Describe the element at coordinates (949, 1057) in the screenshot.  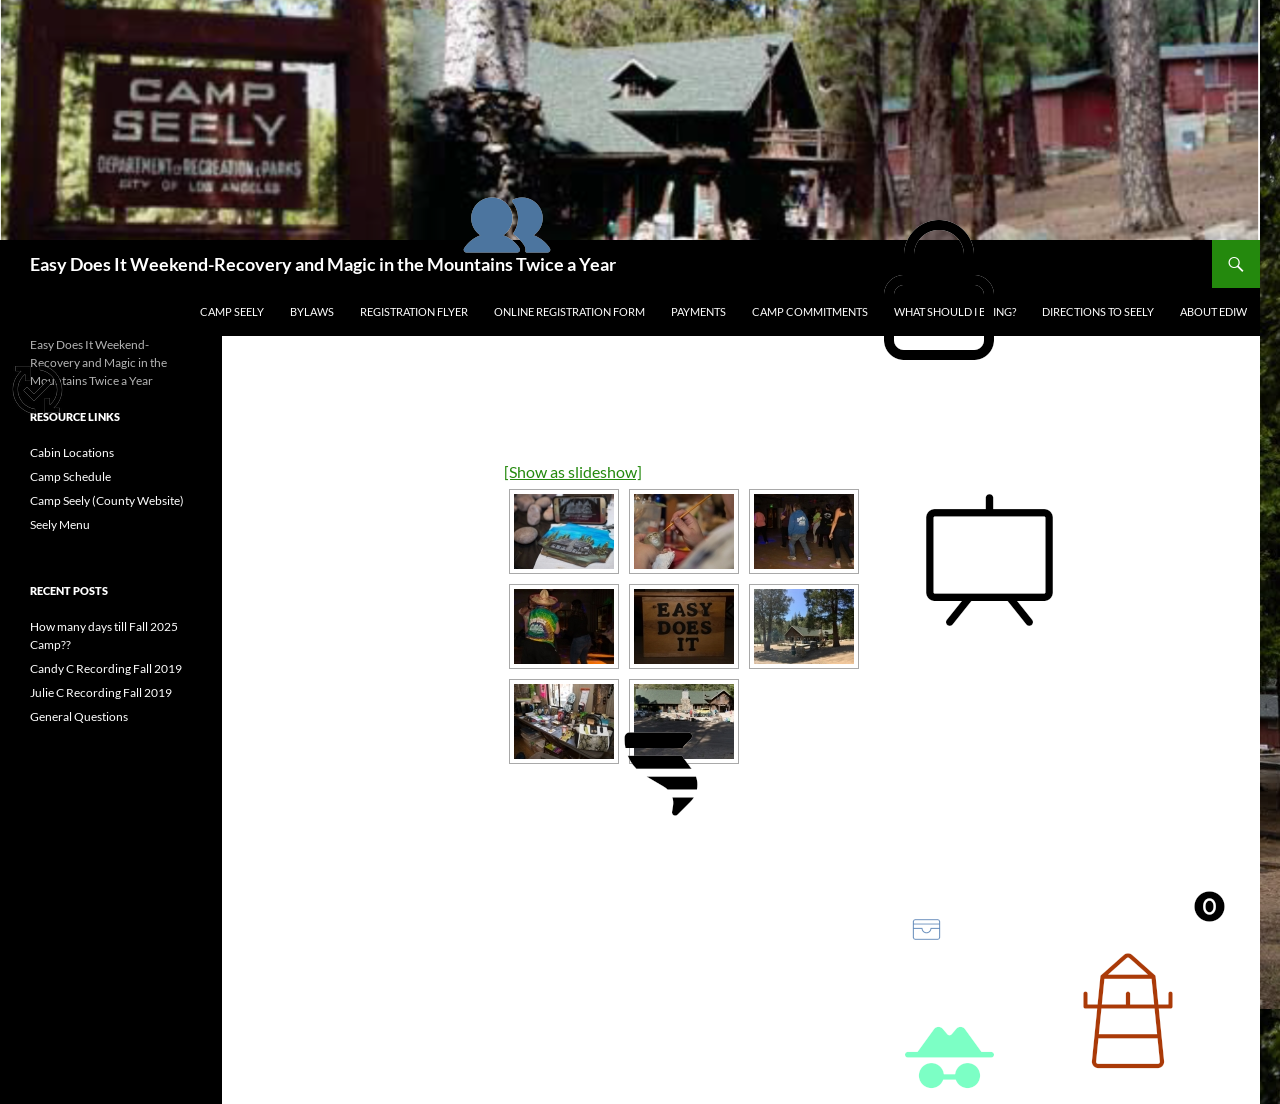
I see `enable incognito or private browsing mode` at that location.